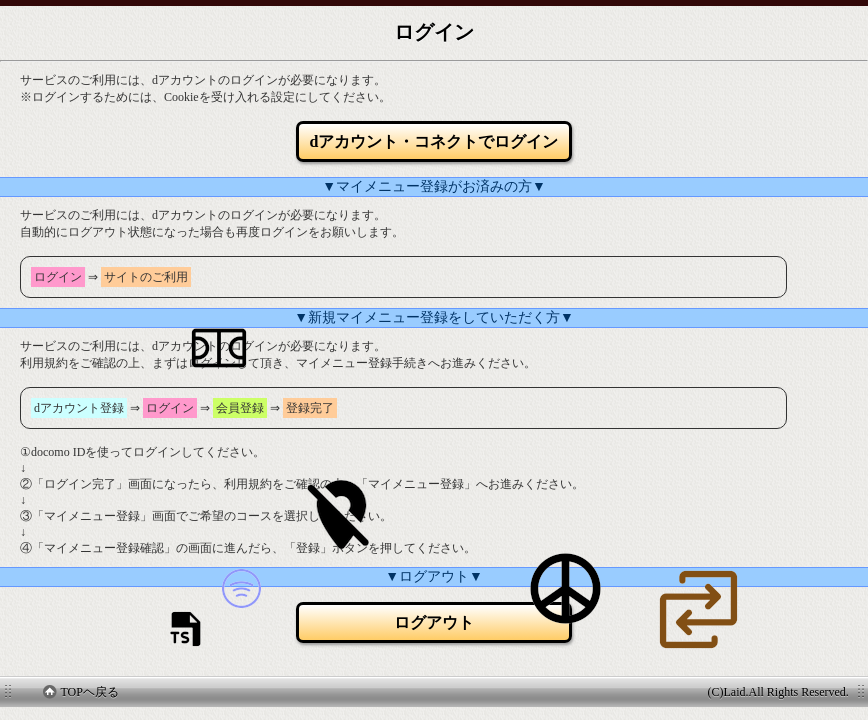 The height and width of the screenshot is (720, 868). Describe the element at coordinates (219, 348) in the screenshot. I see `view basketball court locations` at that location.